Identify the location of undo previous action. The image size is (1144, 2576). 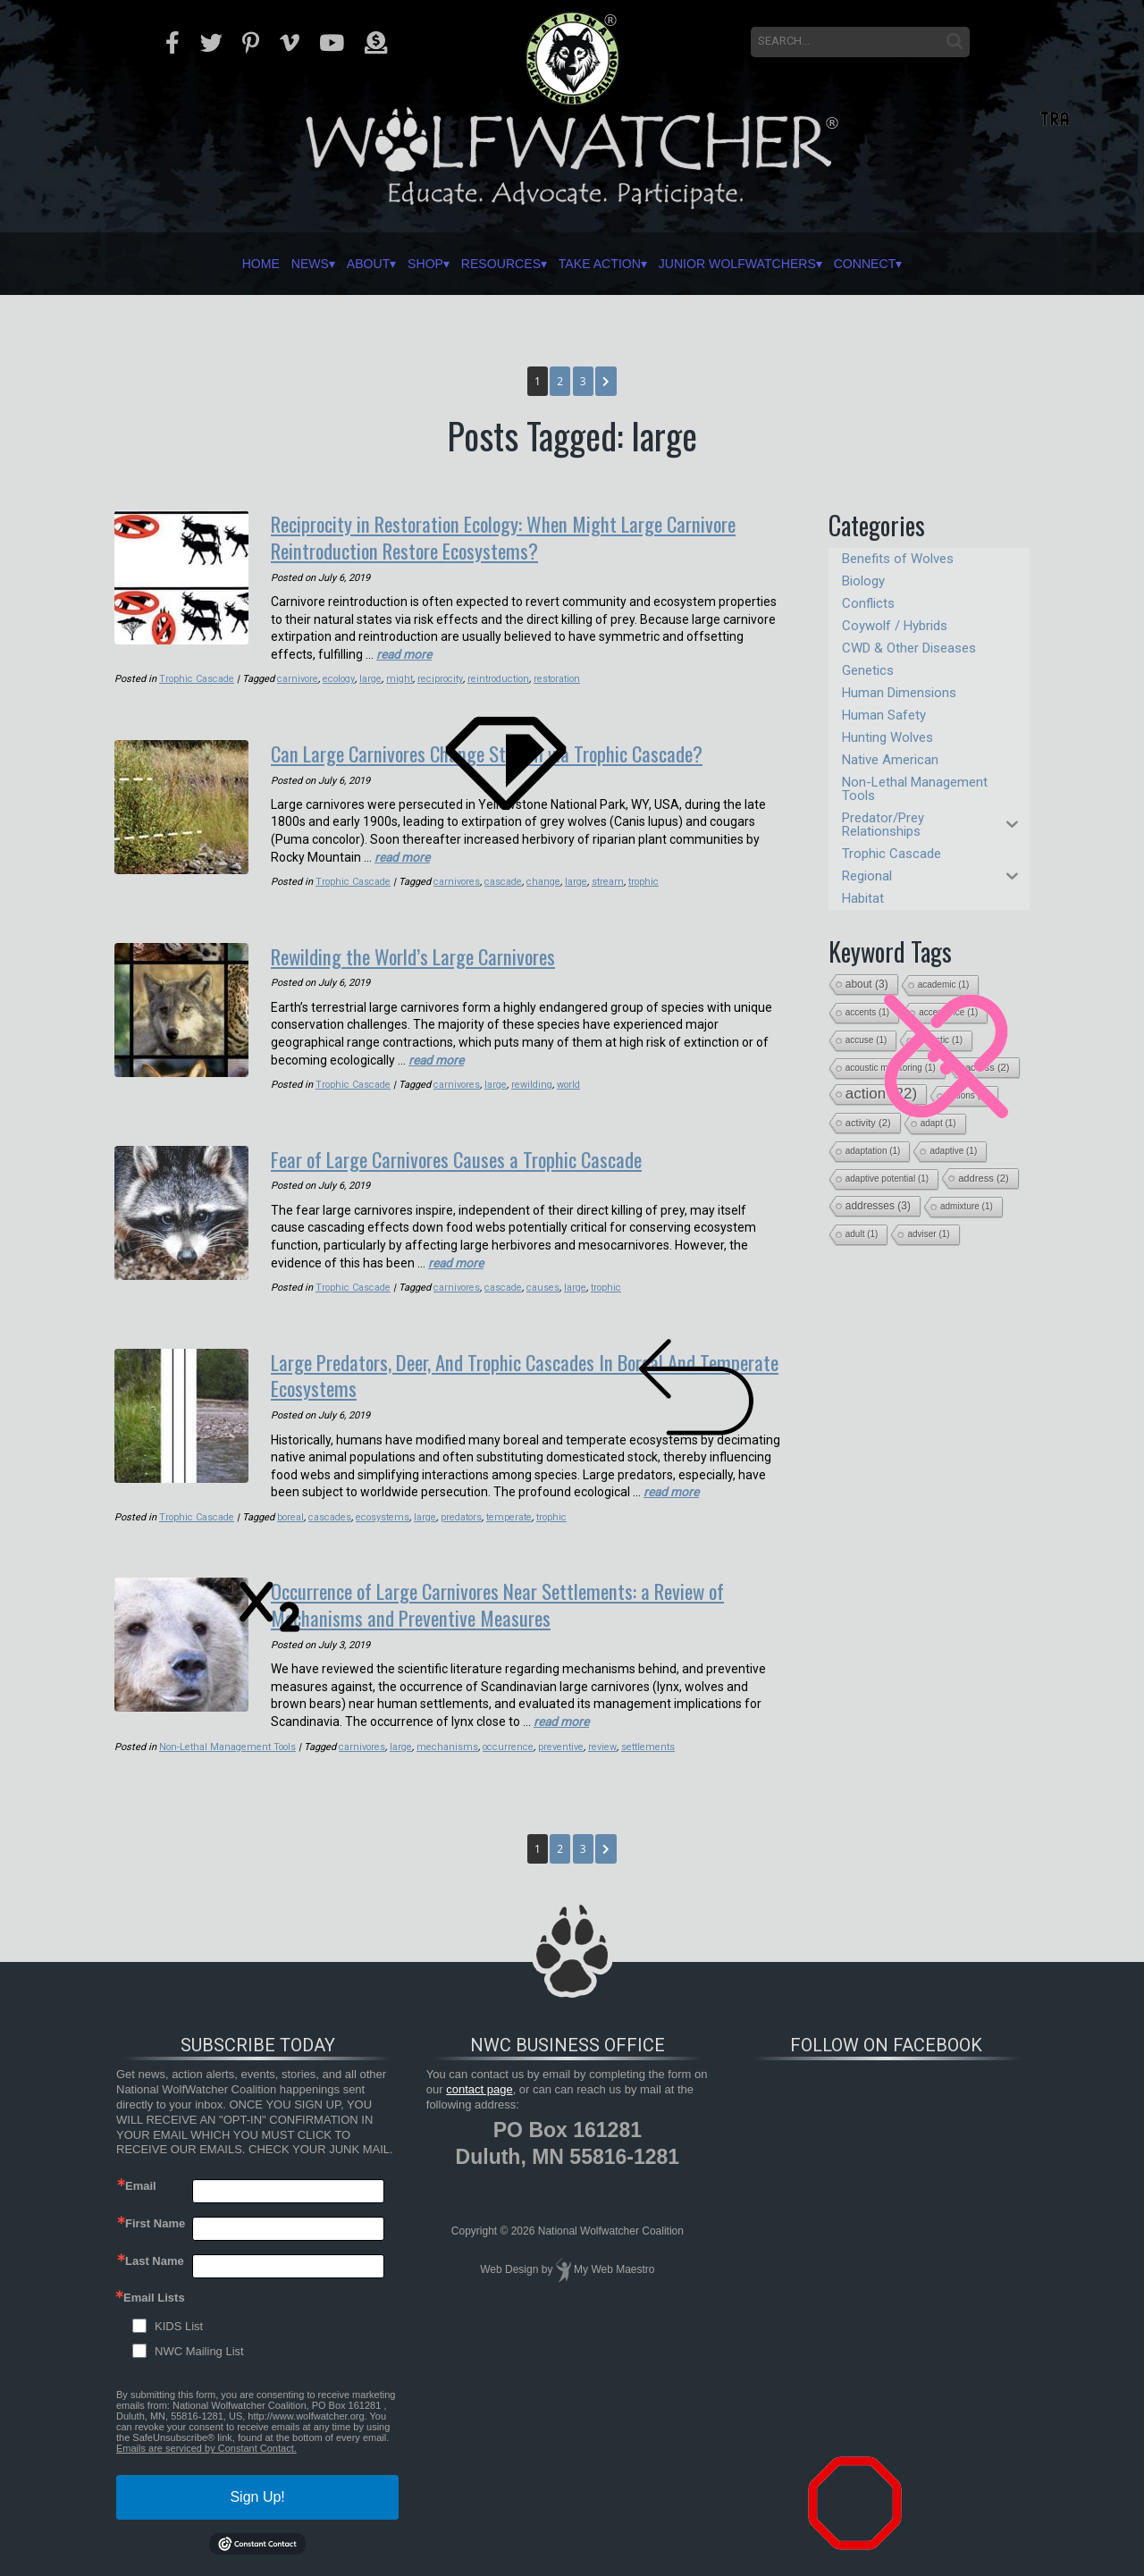
(696, 1392).